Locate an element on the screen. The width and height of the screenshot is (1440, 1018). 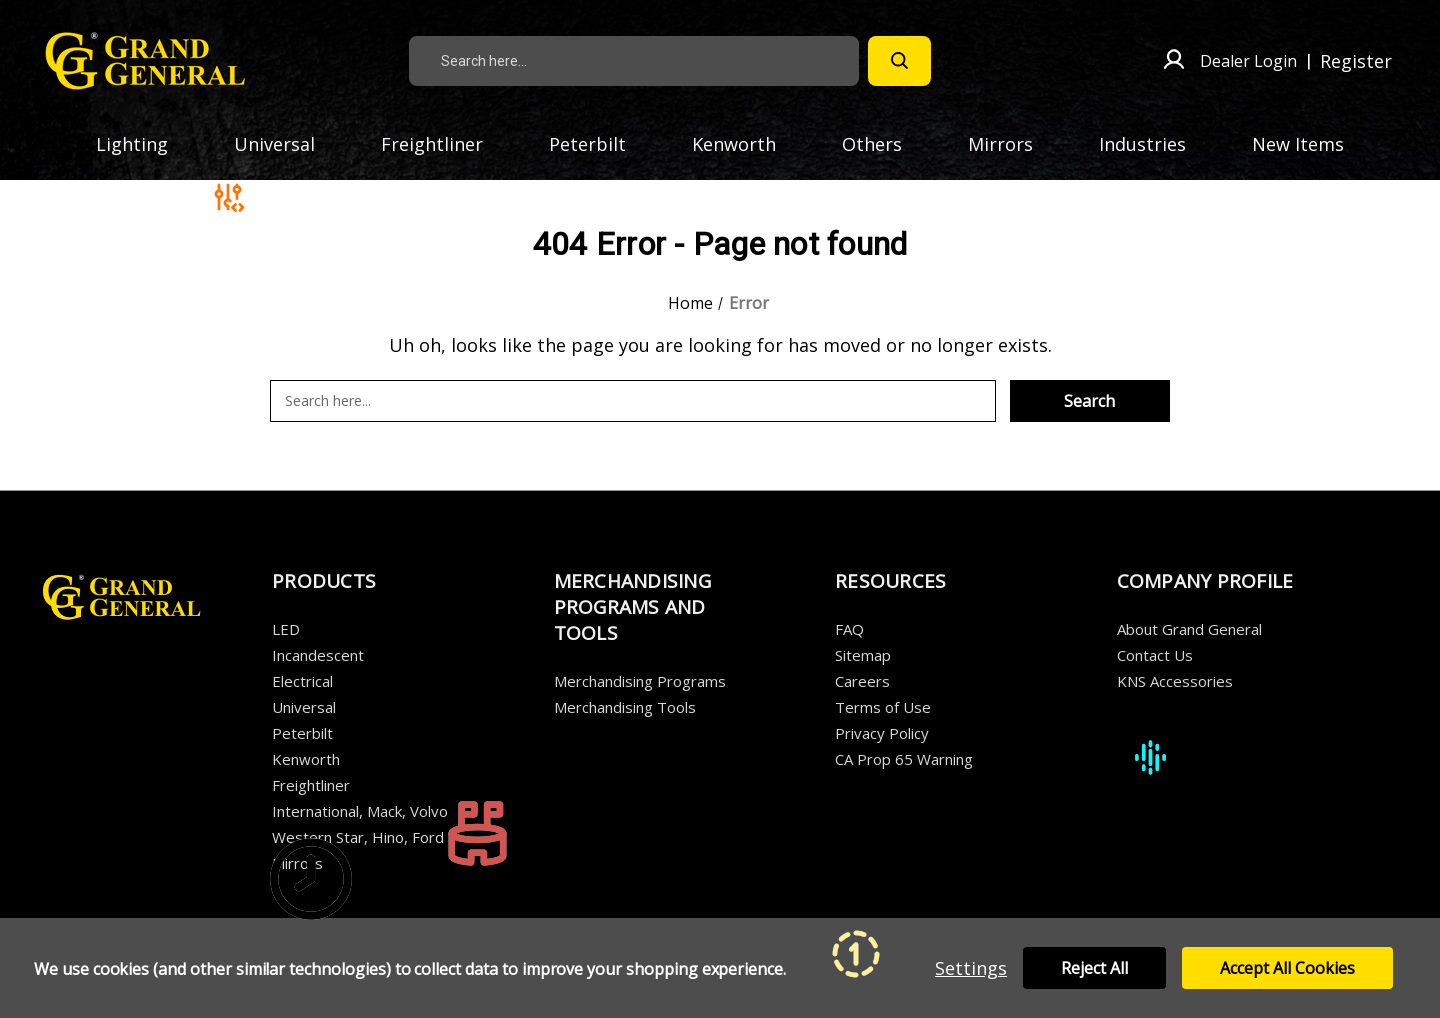
view stadium or arena information is located at coordinates (477, 833).